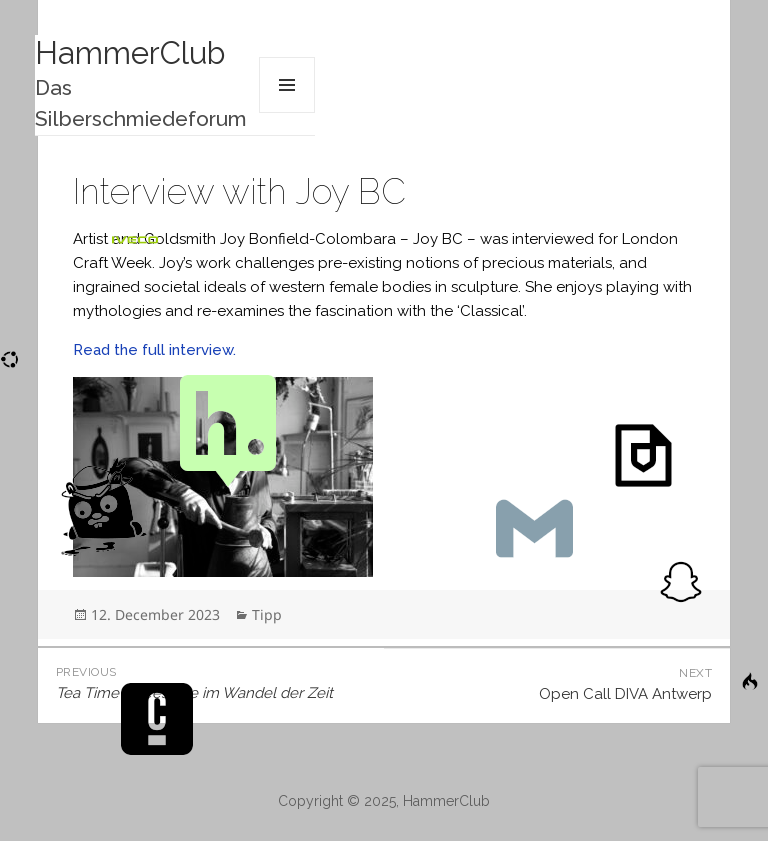  I want to click on open Gmail app, so click(534, 528).